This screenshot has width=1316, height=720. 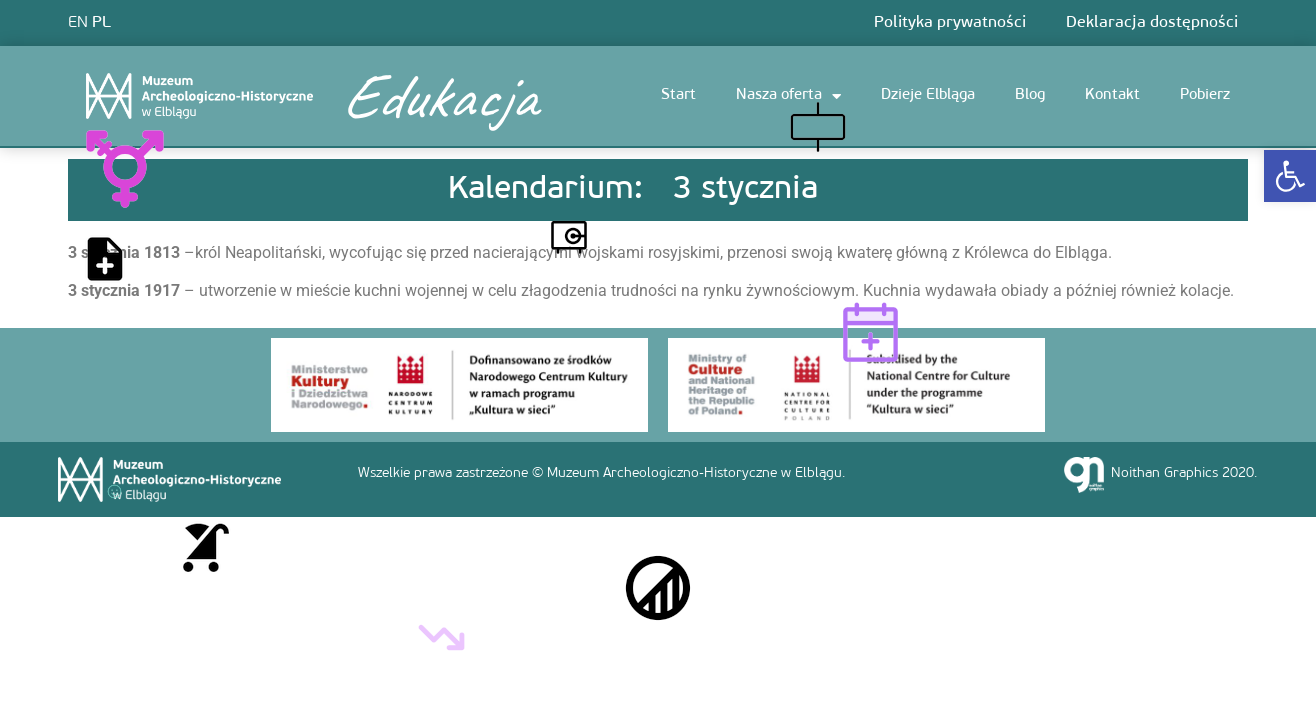 I want to click on toggle half-tone or contrast display mode, so click(x=658, y=588).